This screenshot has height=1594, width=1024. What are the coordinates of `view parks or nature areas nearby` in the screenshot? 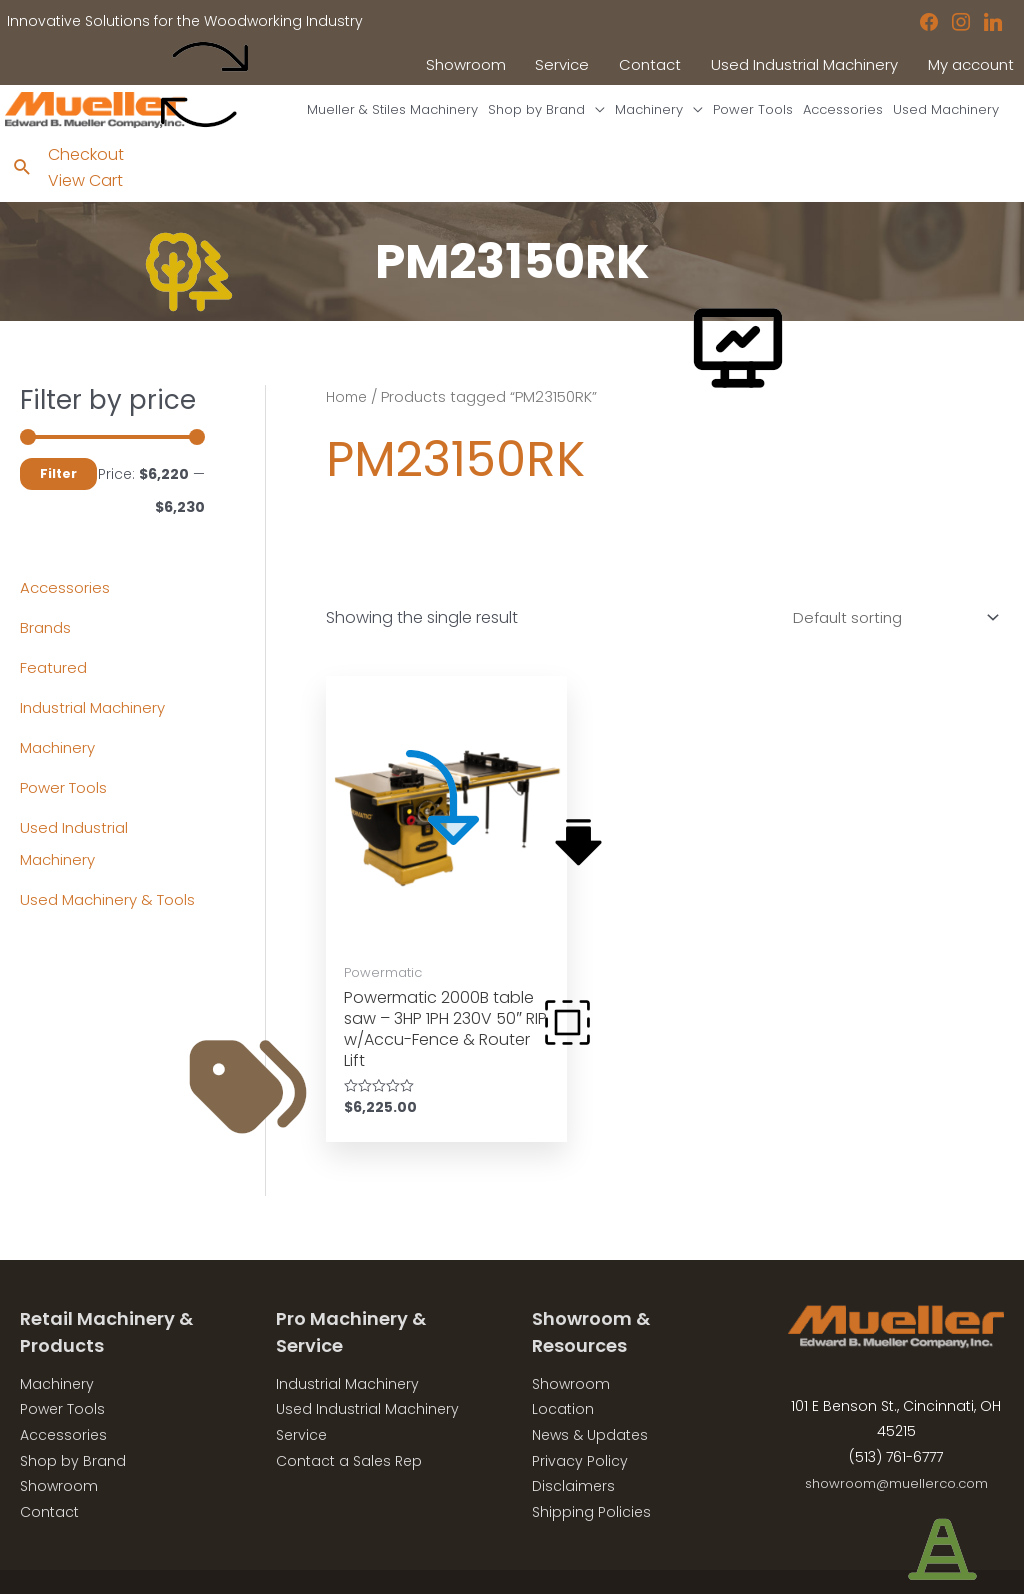 It's located at (189, 272).